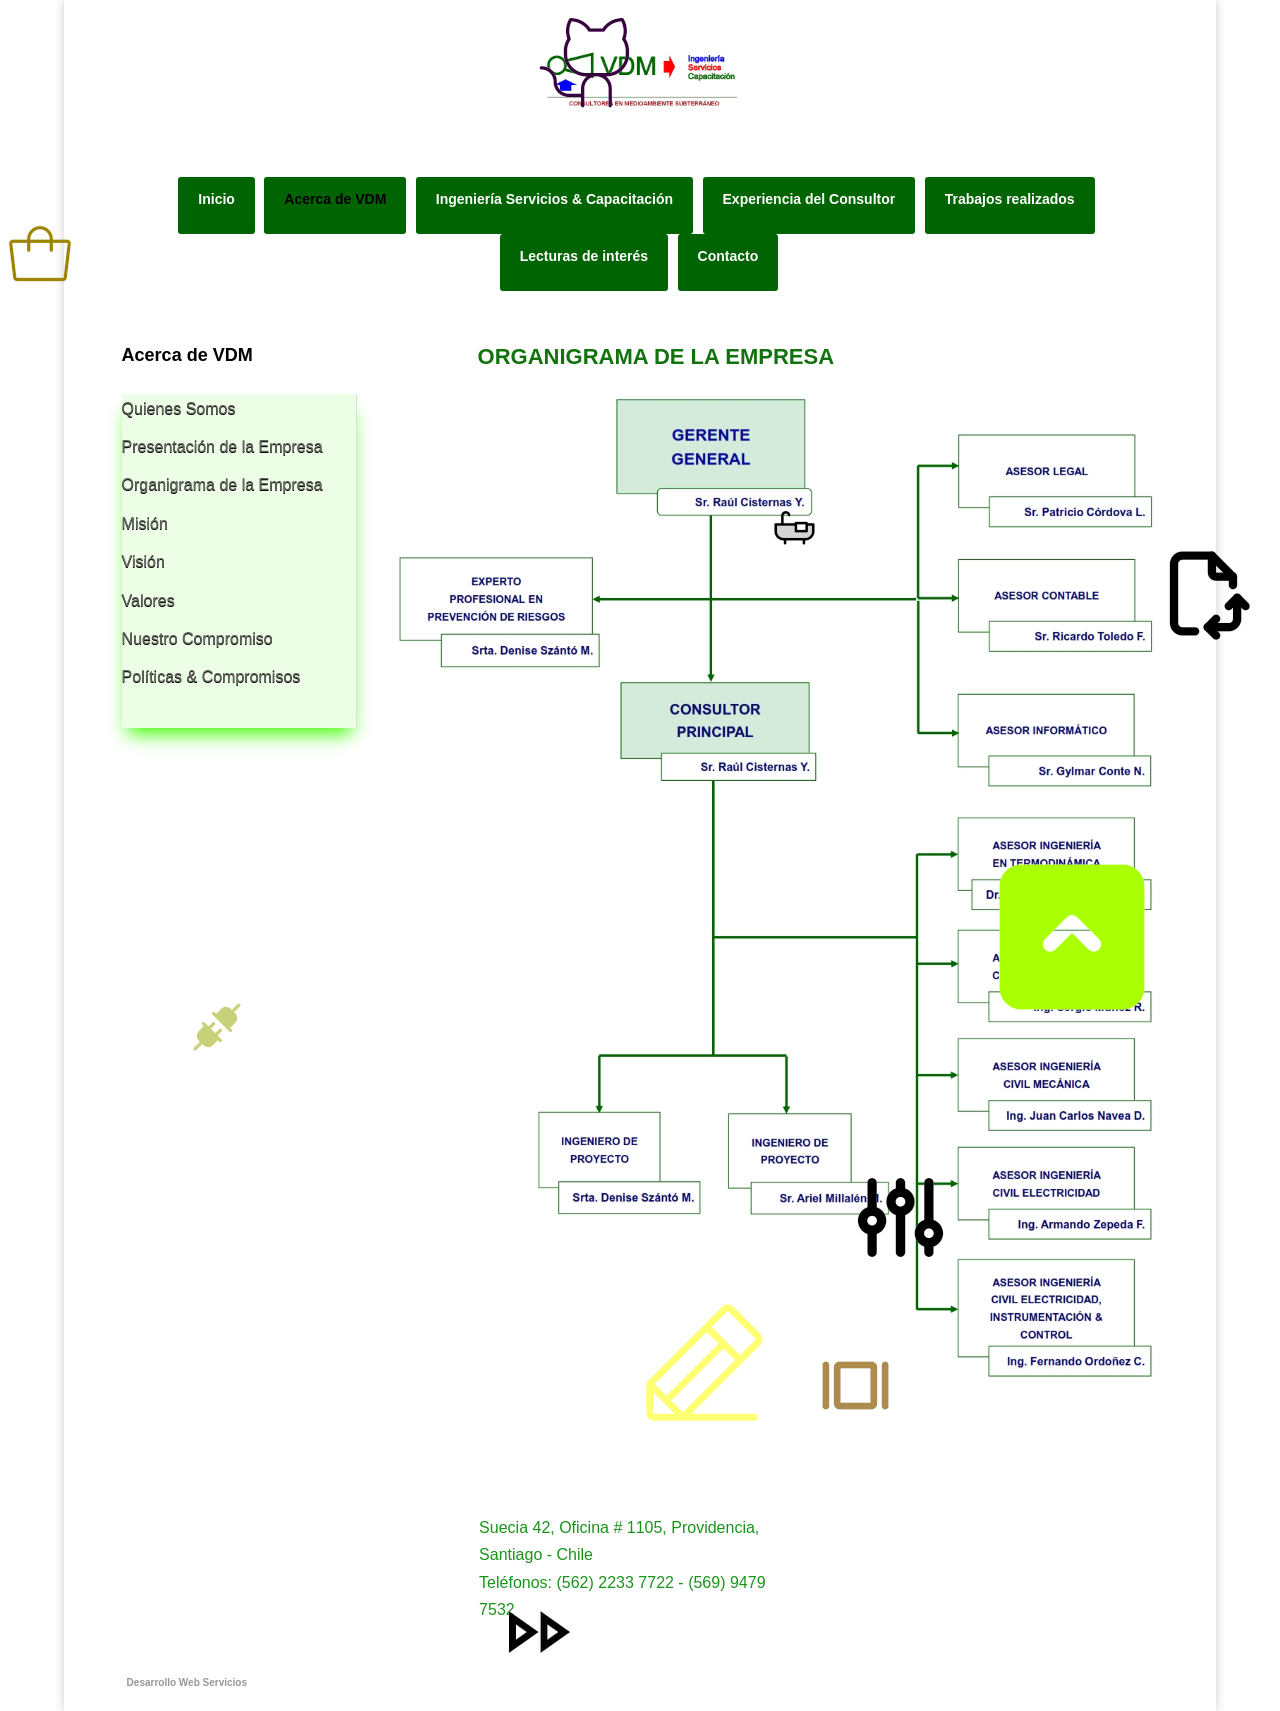 This screenshot has width=1280, height=1711. Describe the element at coordinates (794, 528) in the screenshot. I see `indicates bathroom amenity in a listing` at that location.